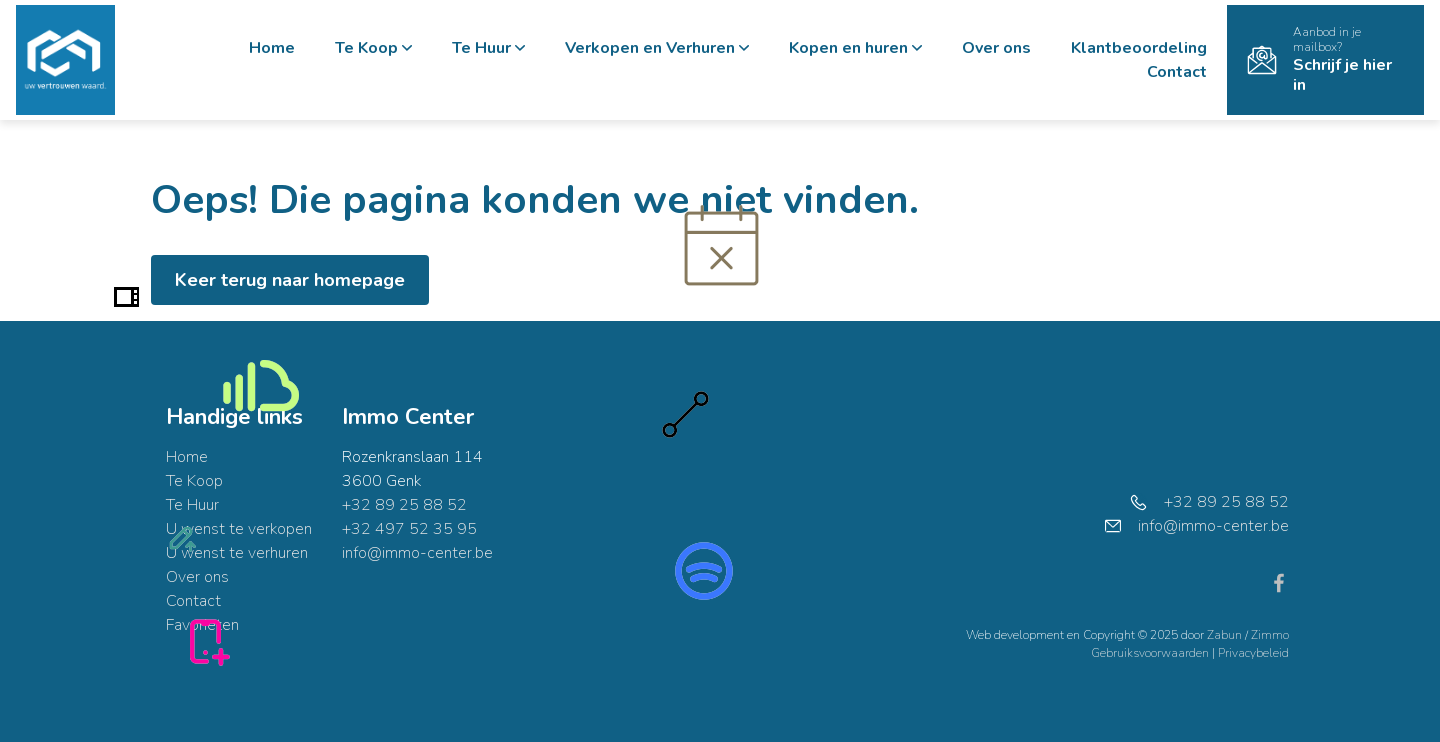  Describe the element at coordinates (127, 297) in the screenshot. I see `toggle sidebar panel visibility` at that location.